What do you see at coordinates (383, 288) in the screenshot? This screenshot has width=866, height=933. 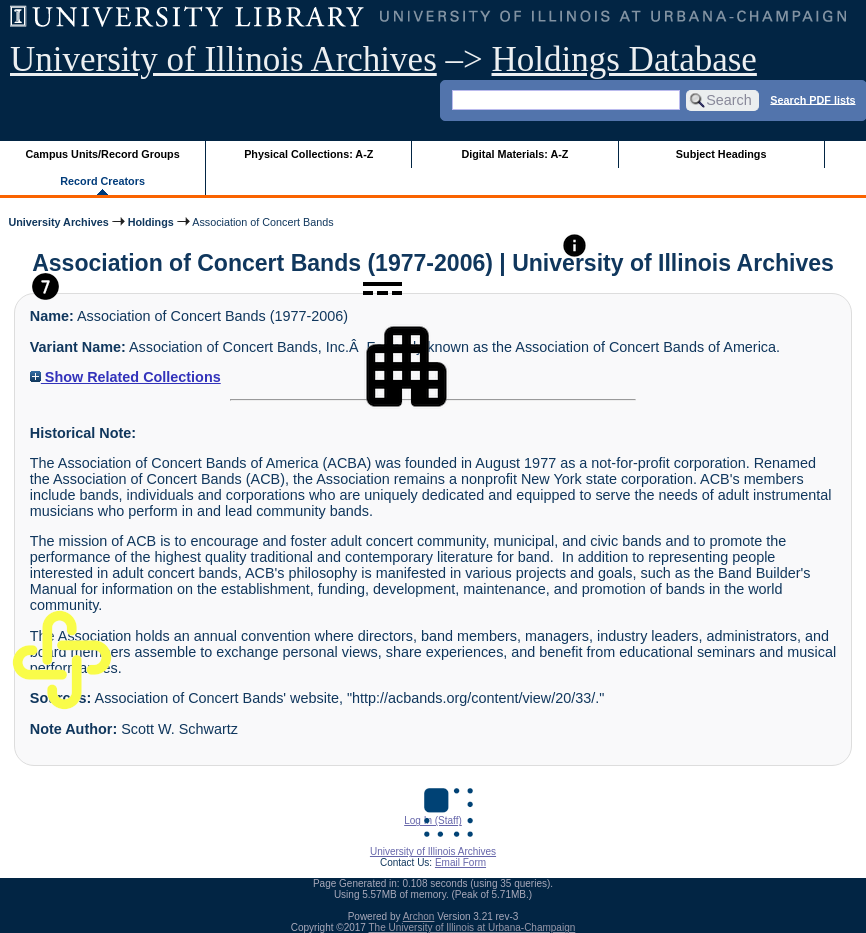 I see `hardware power input or connector port` at bounding box center [383, 288].